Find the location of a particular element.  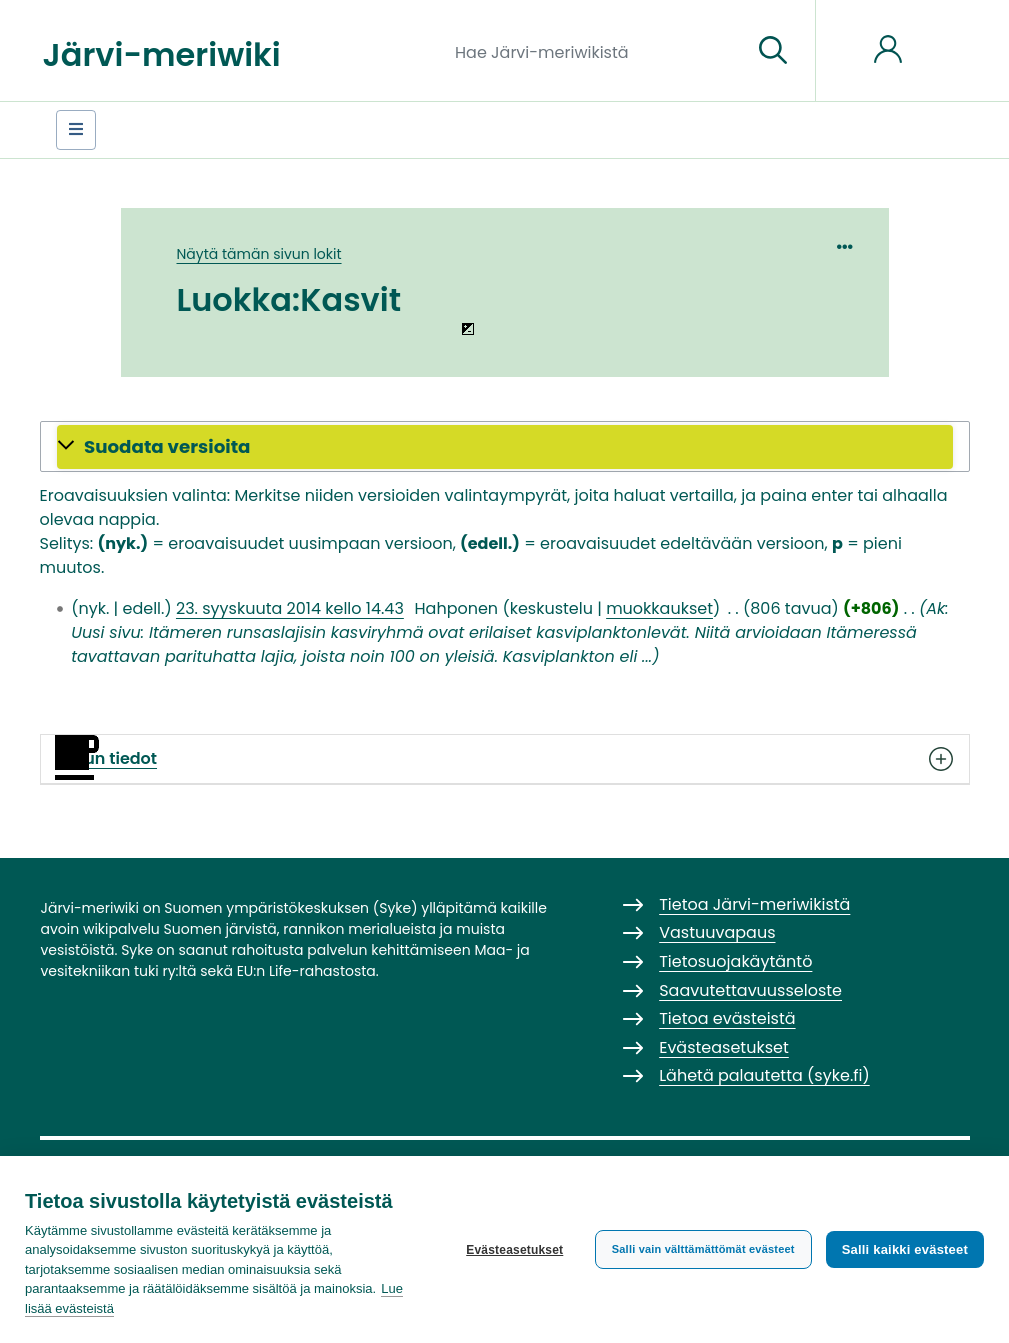

adjust camera ISO sensitivity settings is located at coordinates (468, 329).